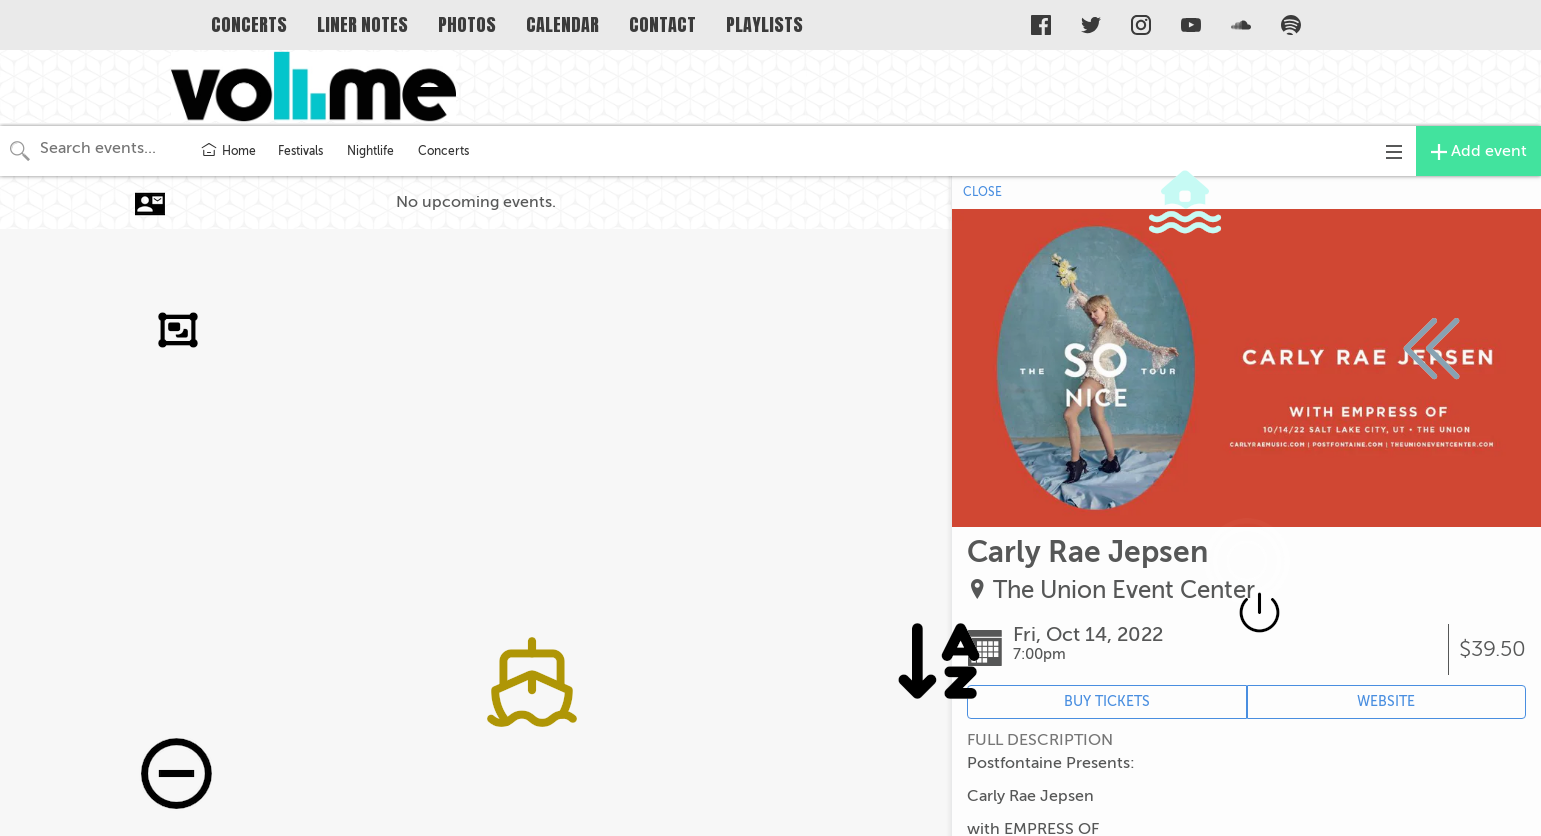 This screenshot has height=836, width=1541. Describe the element at coordinates (1259, 612) in the screenshot. I see `turn device on or off` at that location.